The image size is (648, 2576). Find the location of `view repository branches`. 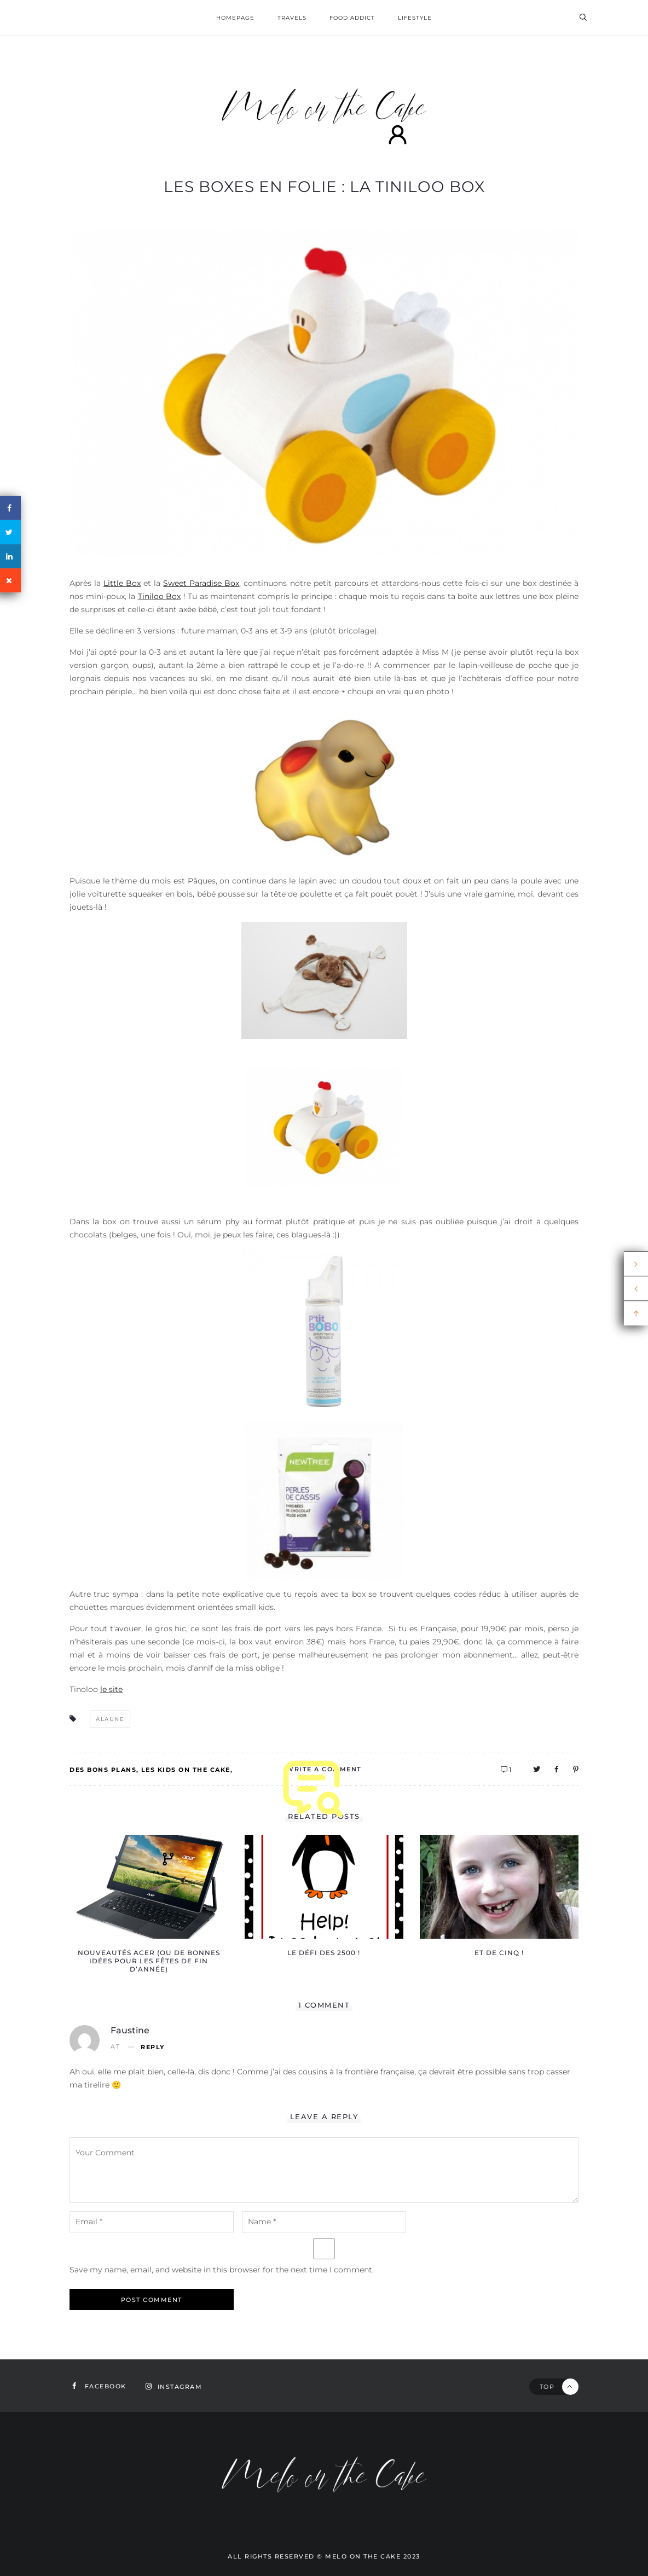

view repository branches is located at coordinates (168, 1859).